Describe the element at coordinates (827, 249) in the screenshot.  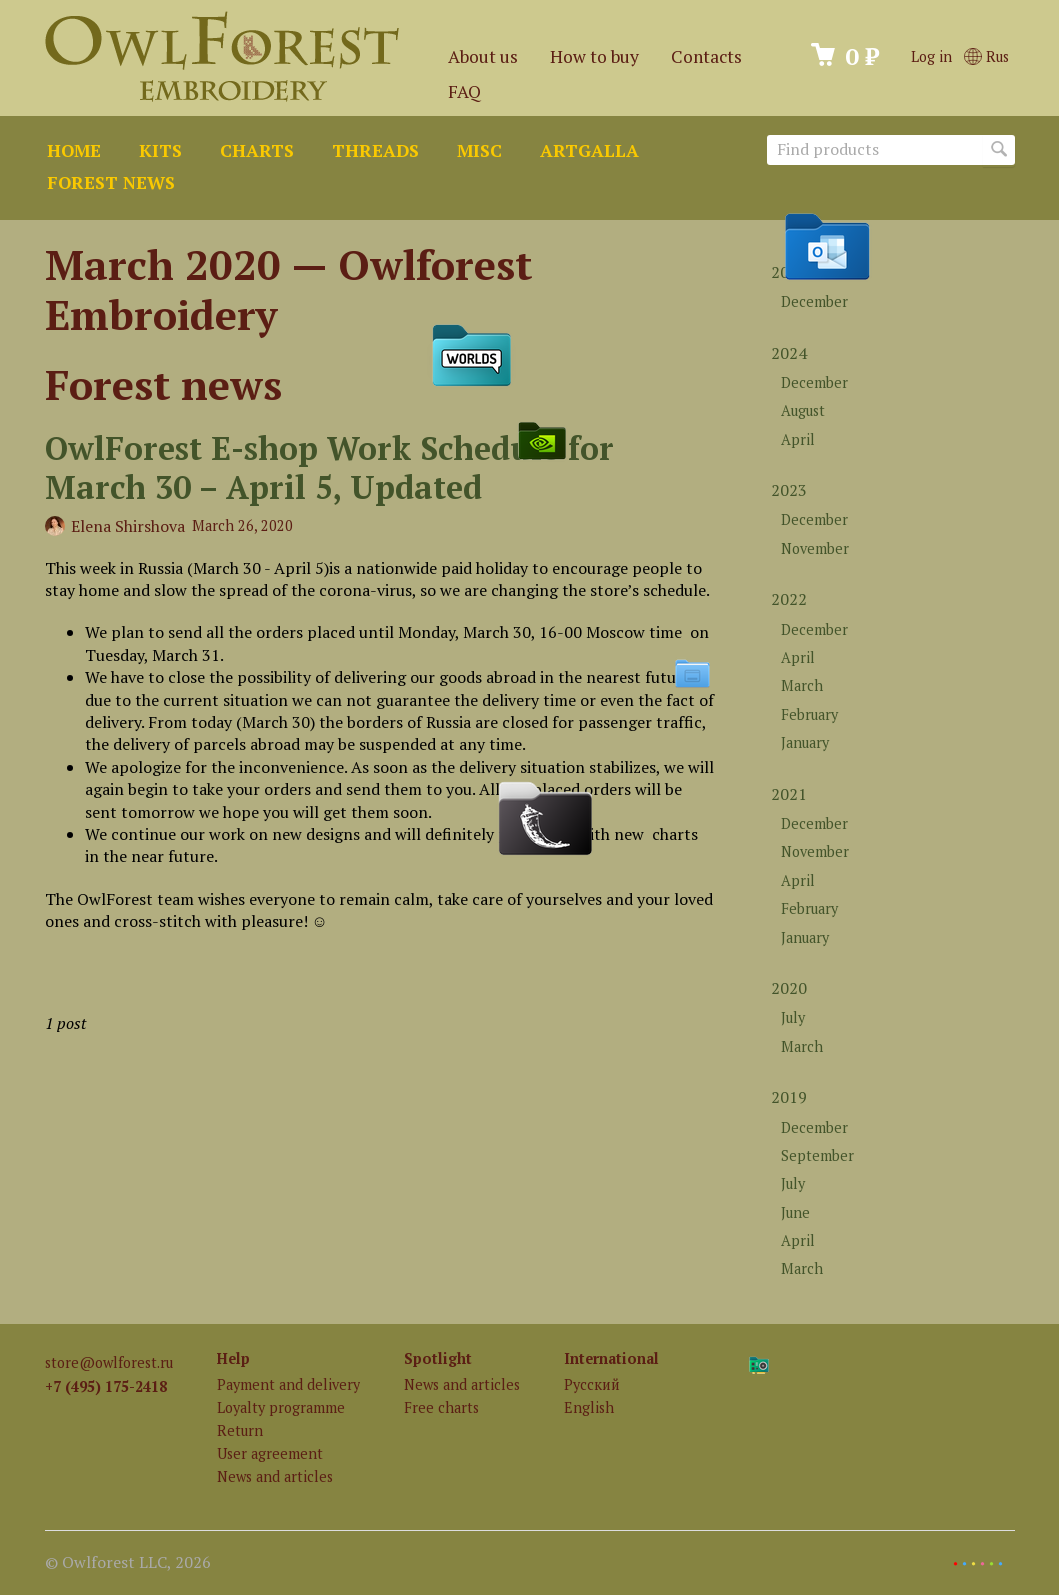
I see `open folder containing microsoft outlook files` at that location.